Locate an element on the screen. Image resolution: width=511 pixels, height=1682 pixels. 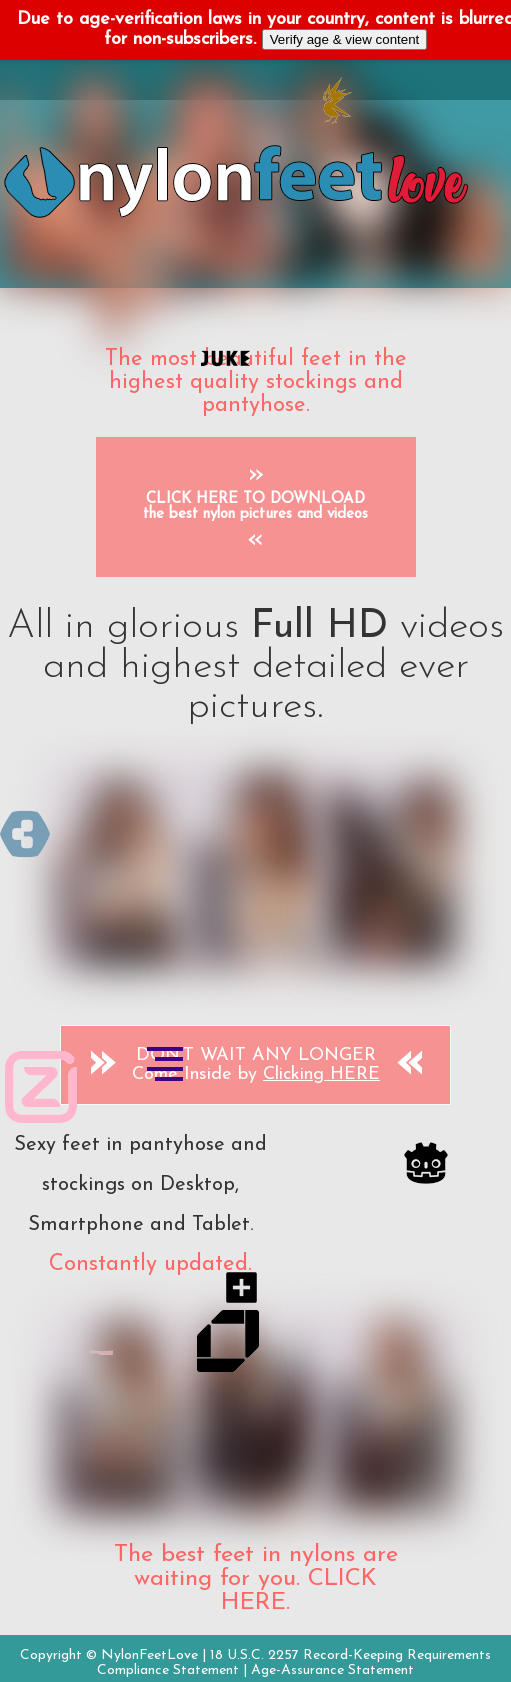
cloudron platform logo is located at coordinates (25, 834).